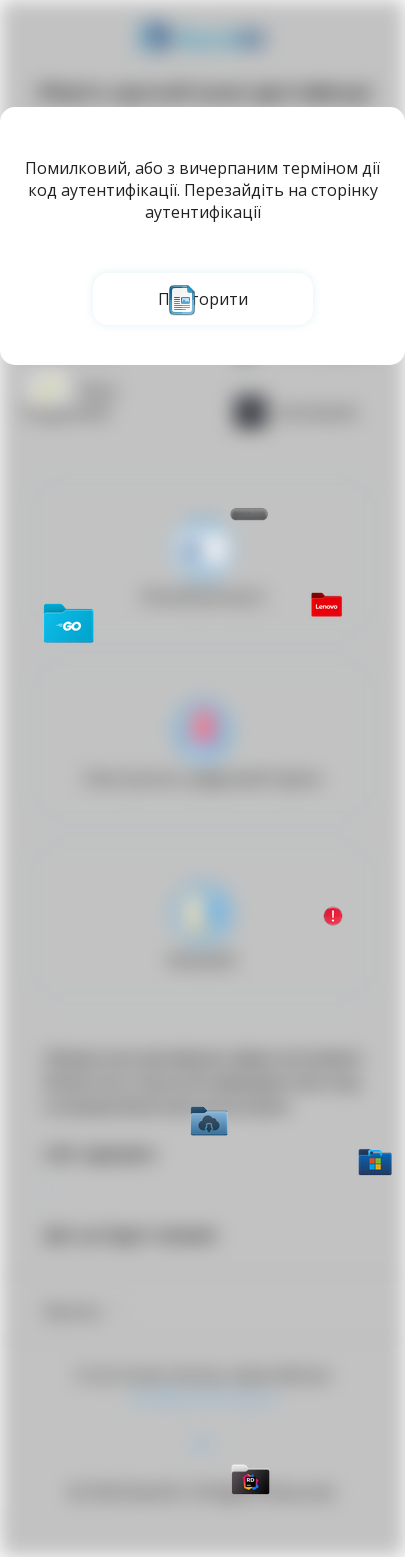  I want to click on open a text document file, so click(182, 300).